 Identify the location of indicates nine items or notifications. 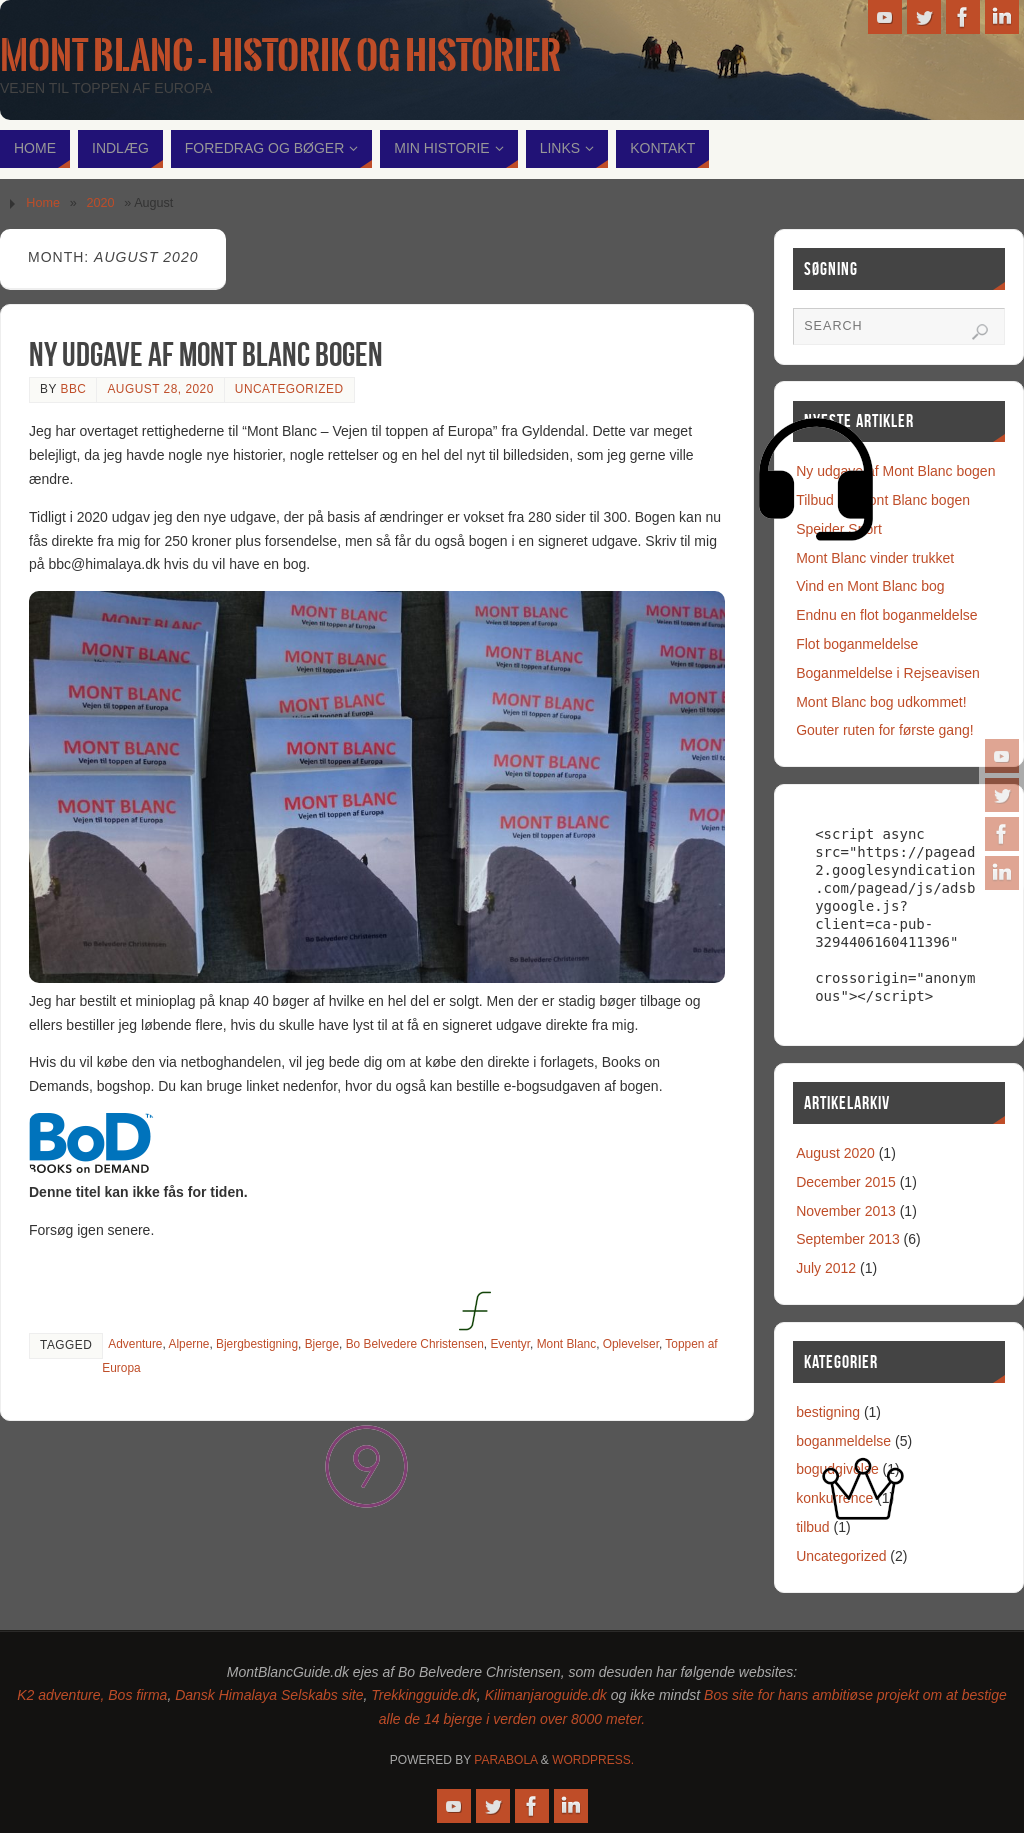
(366, 1466).